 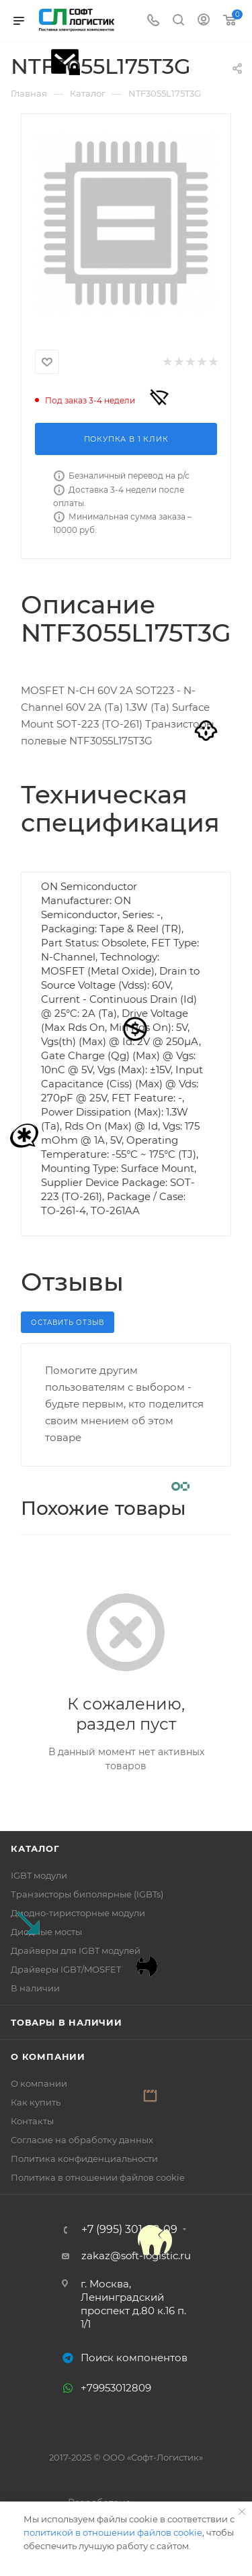 What do you see at coordinates (146, 1966) in the screenshot?
I see `havells brand logo` at bounding box center [146, 1966].